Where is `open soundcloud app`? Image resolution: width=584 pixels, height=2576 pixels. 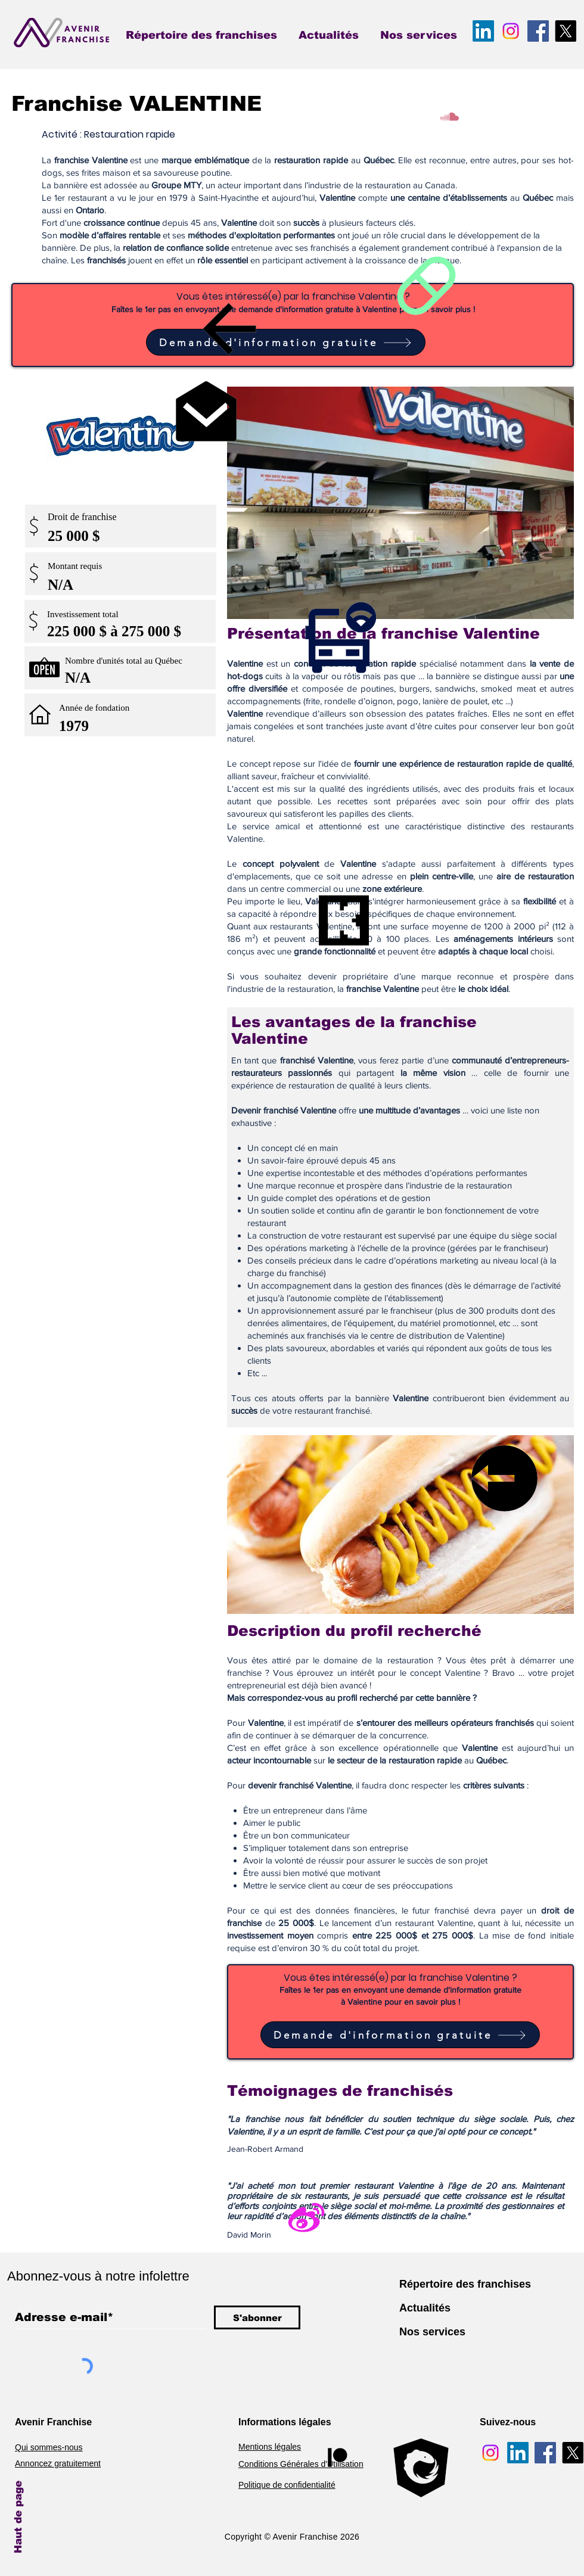 open soundcloud app is located at coordinates (449, 117).